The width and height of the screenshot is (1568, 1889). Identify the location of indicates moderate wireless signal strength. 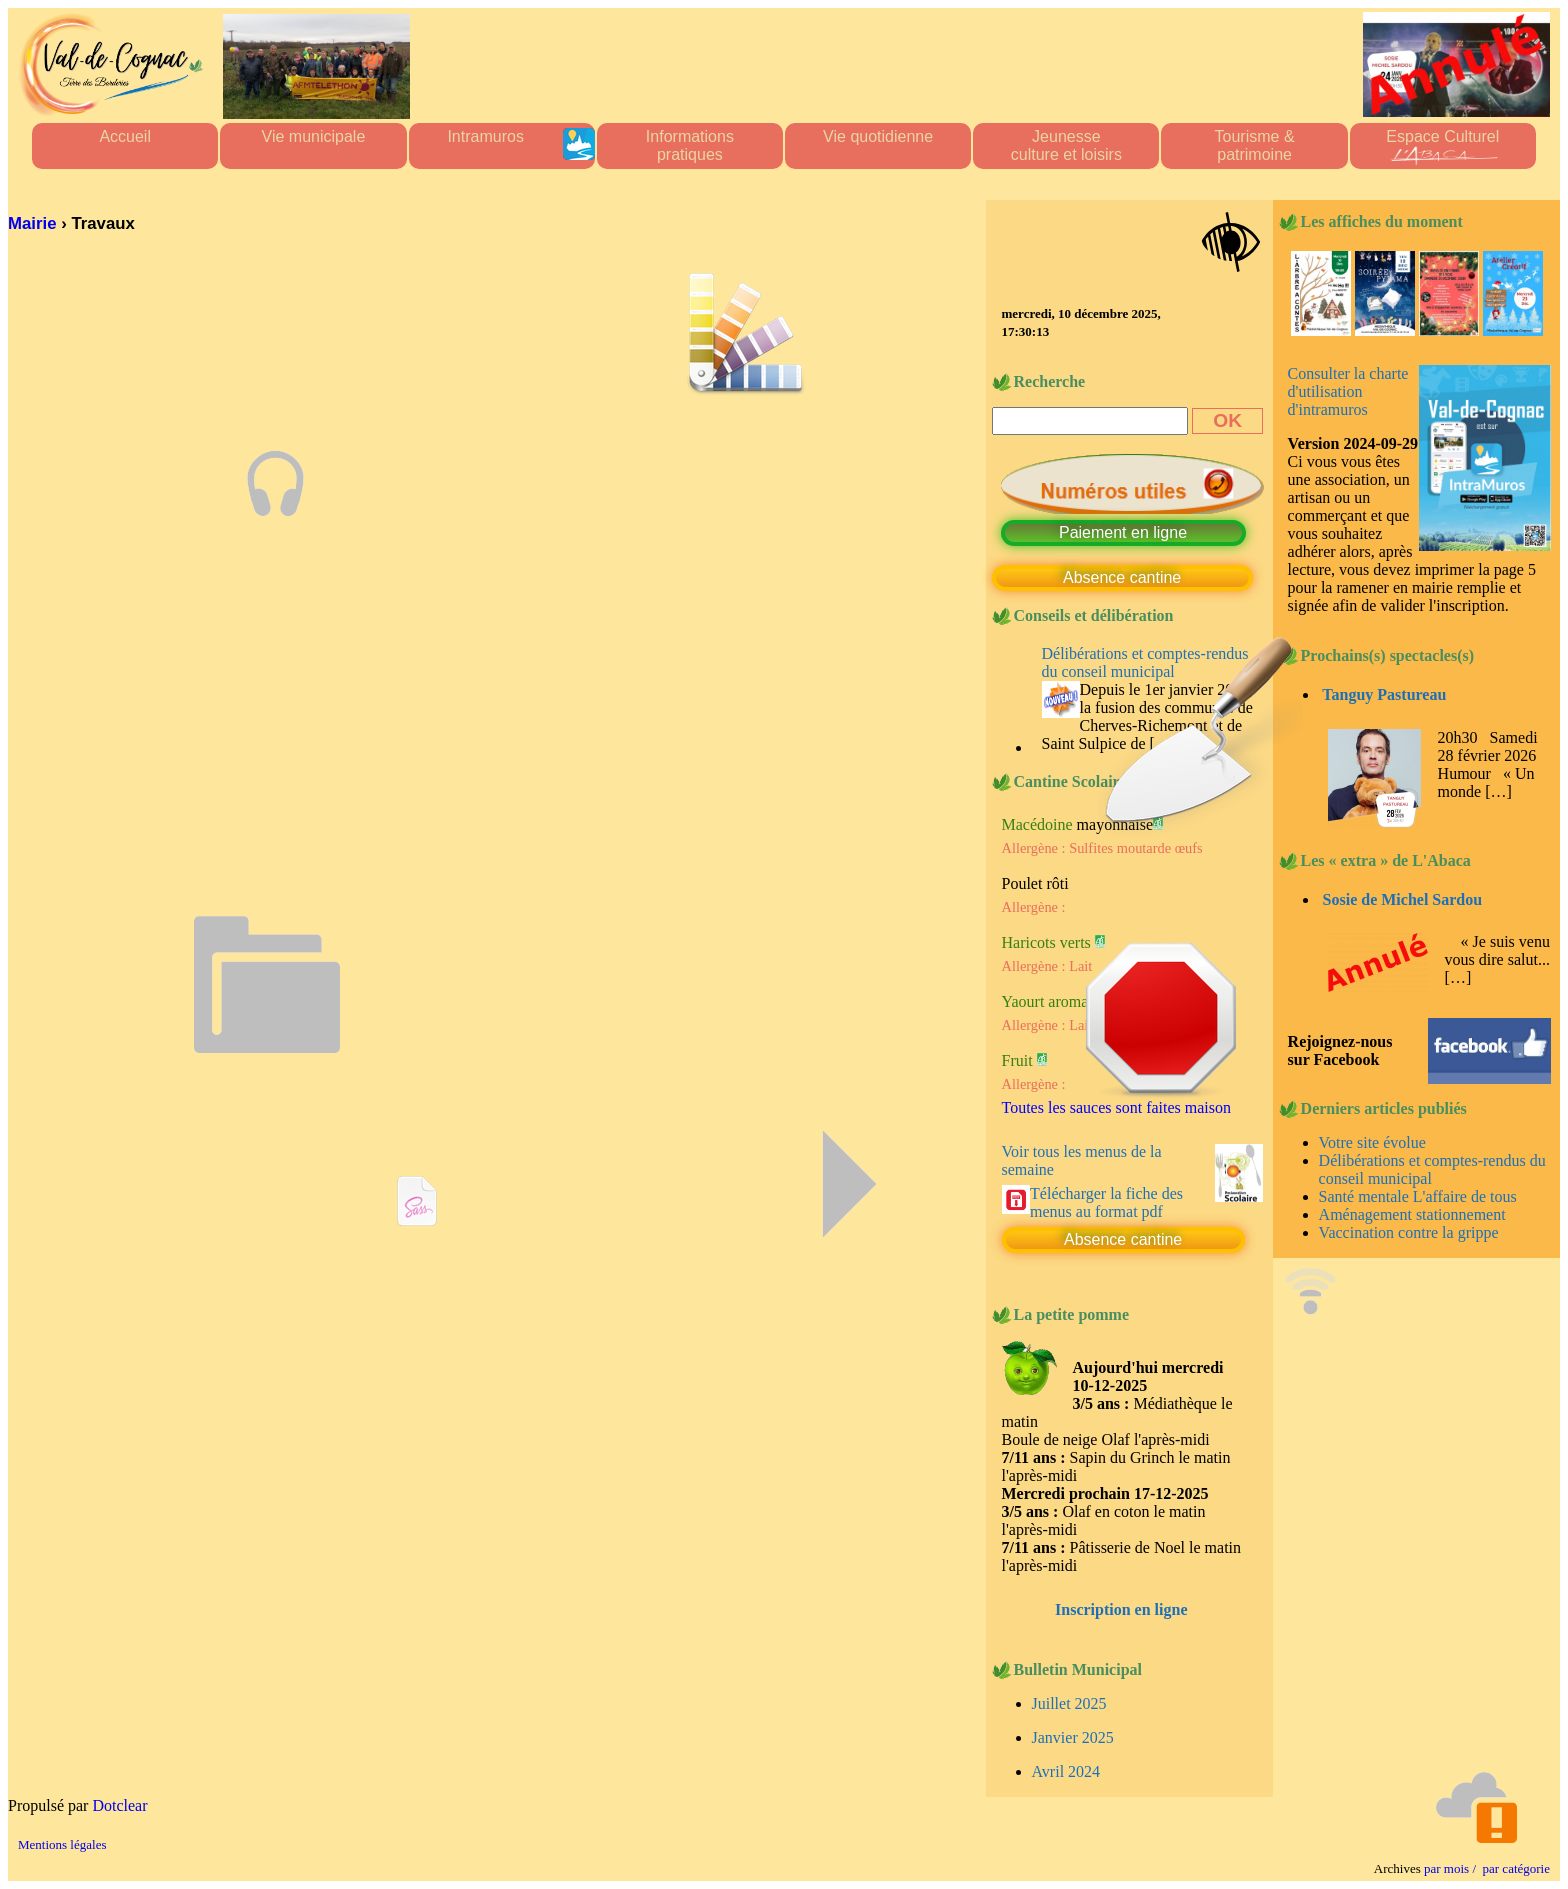
(1310, 1289).